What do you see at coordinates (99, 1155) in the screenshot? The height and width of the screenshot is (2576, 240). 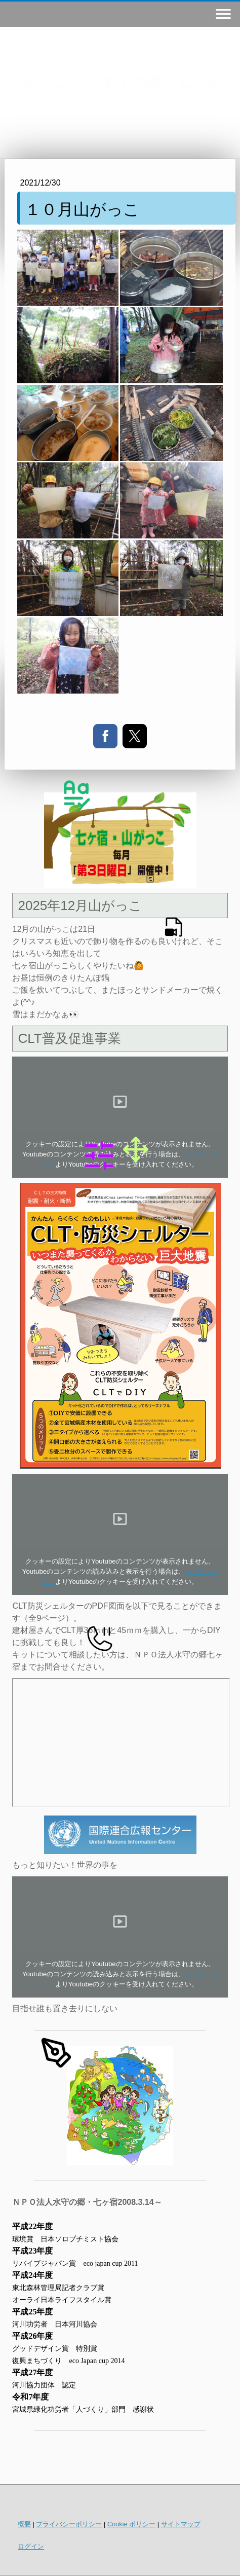 I see `adjust settings or preferences` at bounding box center [99, 1155].